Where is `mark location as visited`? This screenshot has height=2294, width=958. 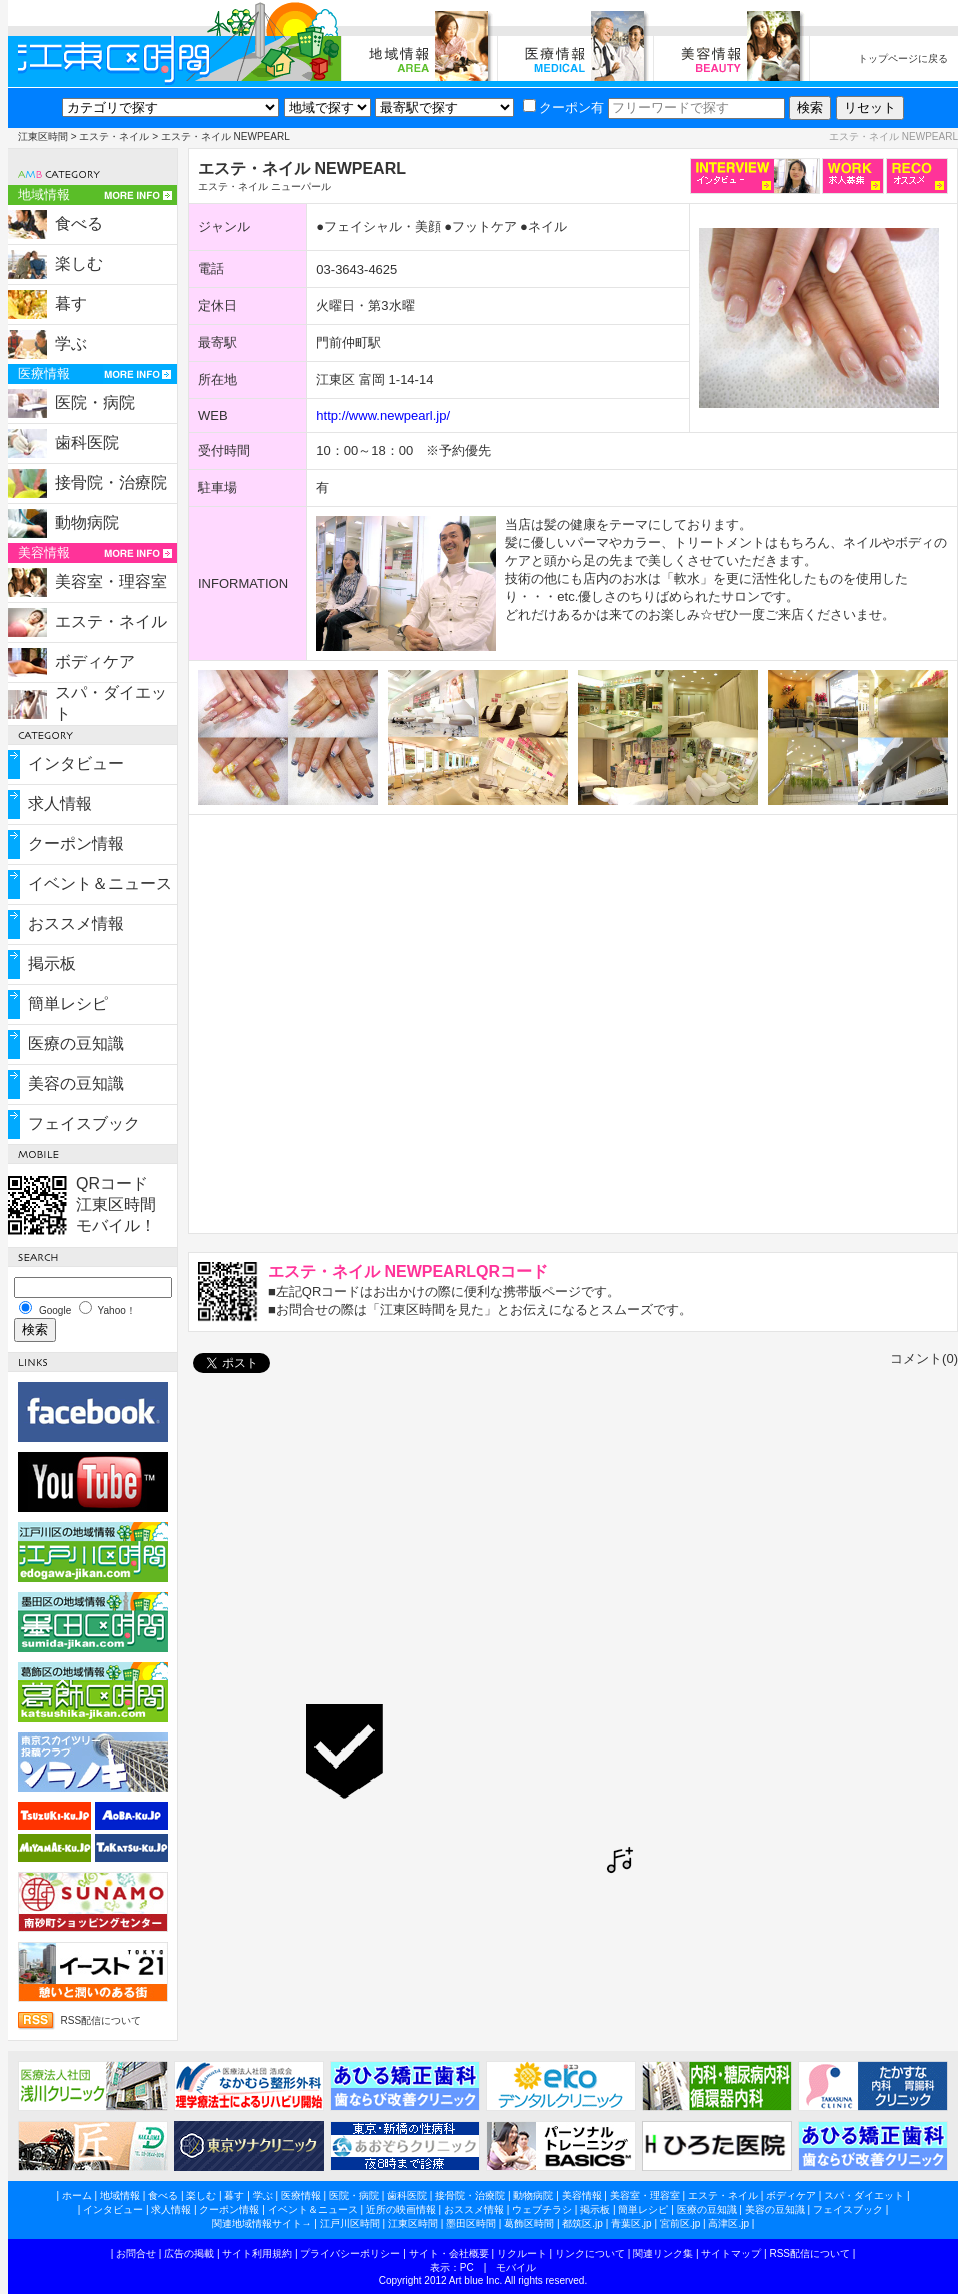 mark location as visited is located at coordinates (344, 1751).